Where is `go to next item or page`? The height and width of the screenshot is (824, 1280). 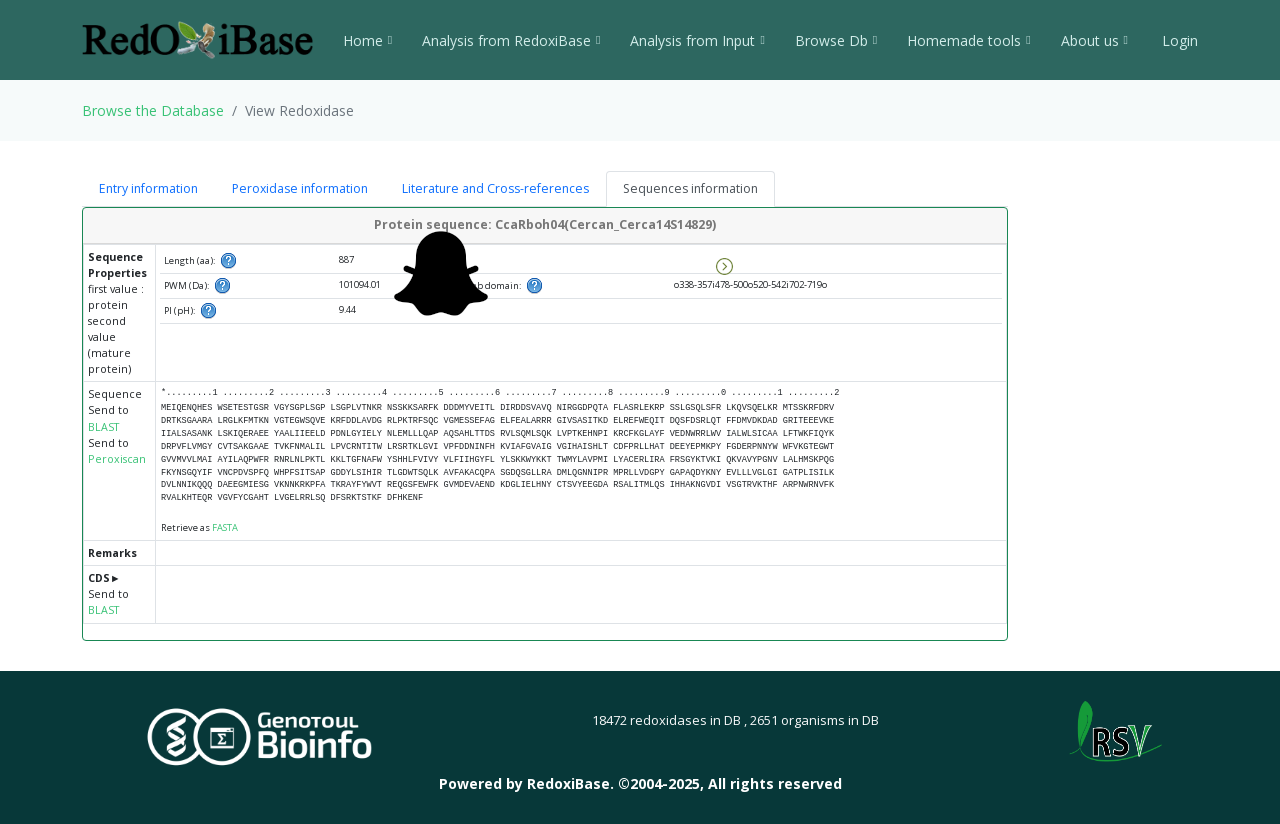 go to next item or page is located at coordinates (724, 266).